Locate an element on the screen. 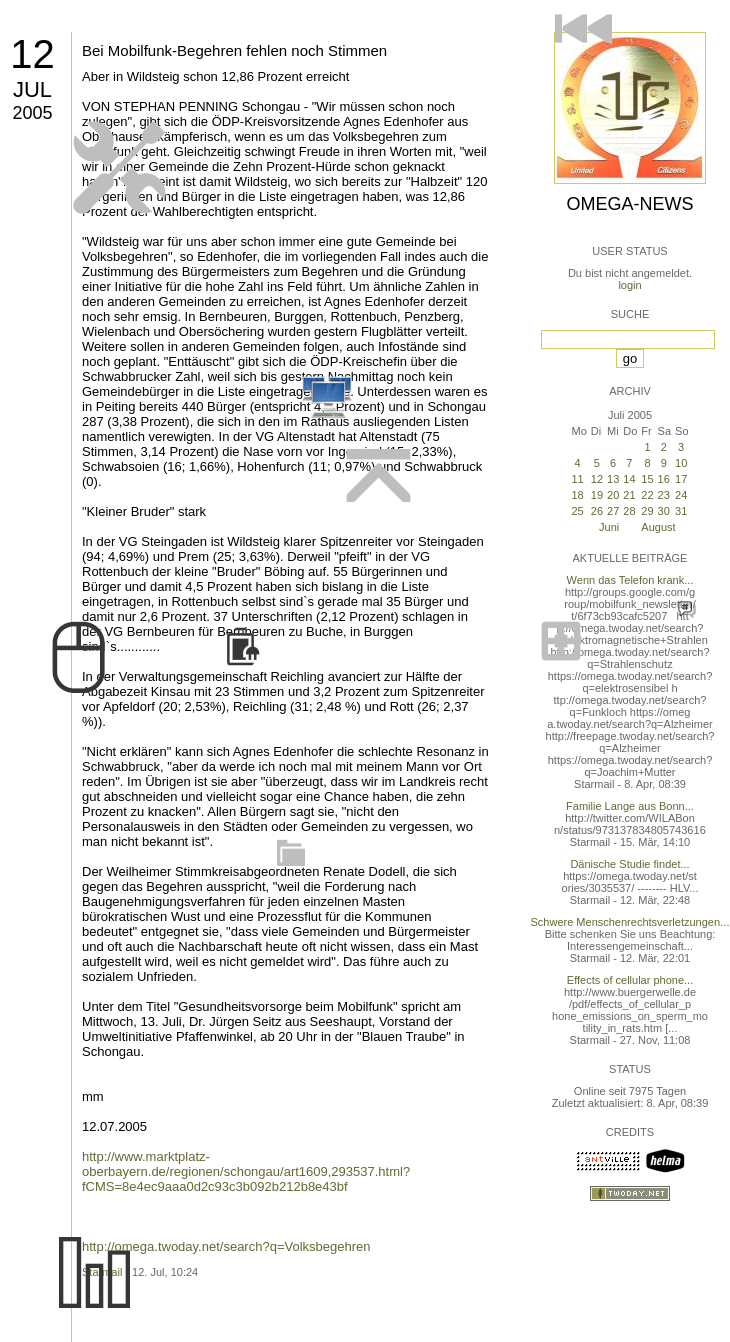 Image resolution: width=730 pixels, height=1342 pixels. mouse input device settings is located at coordinates (81, 655).